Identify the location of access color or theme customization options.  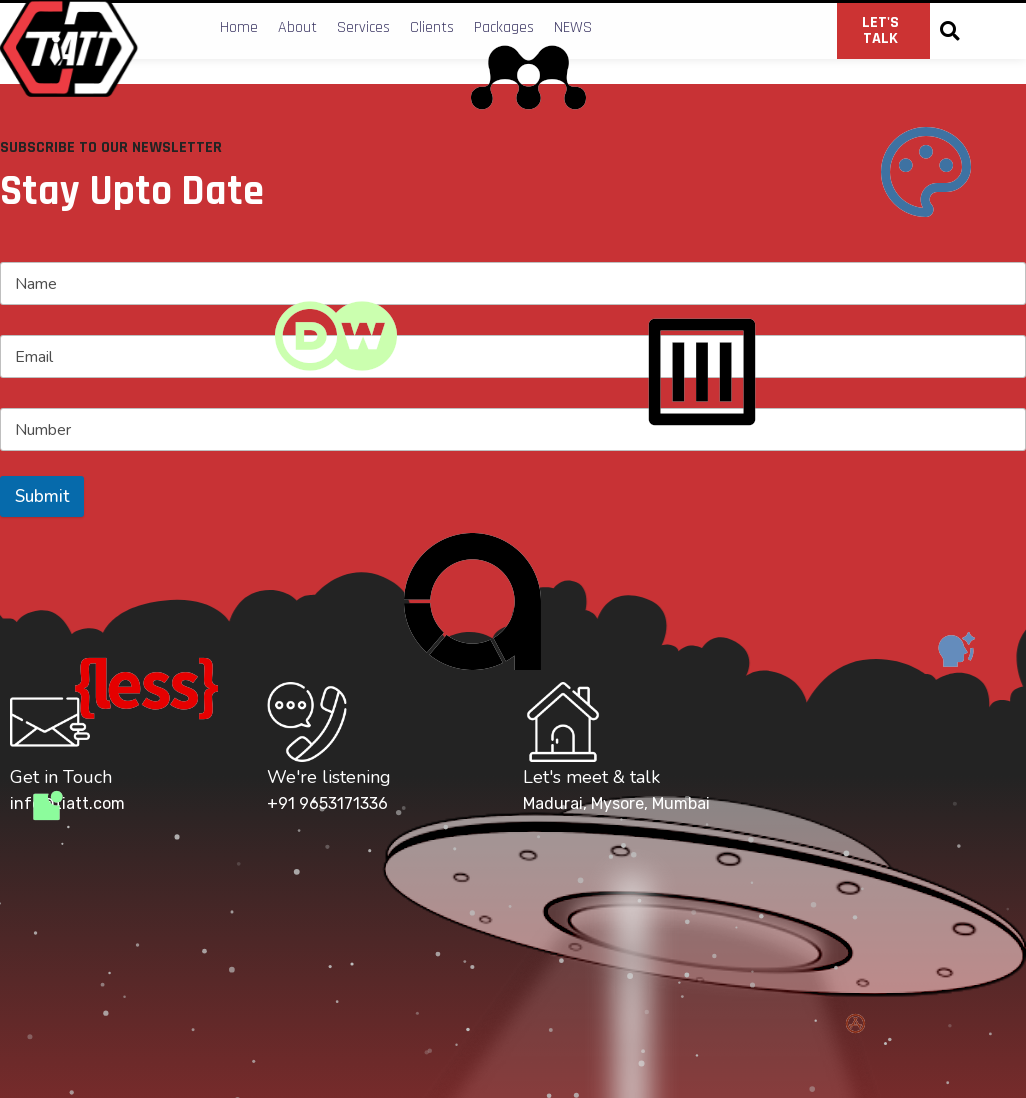
(926, 172).